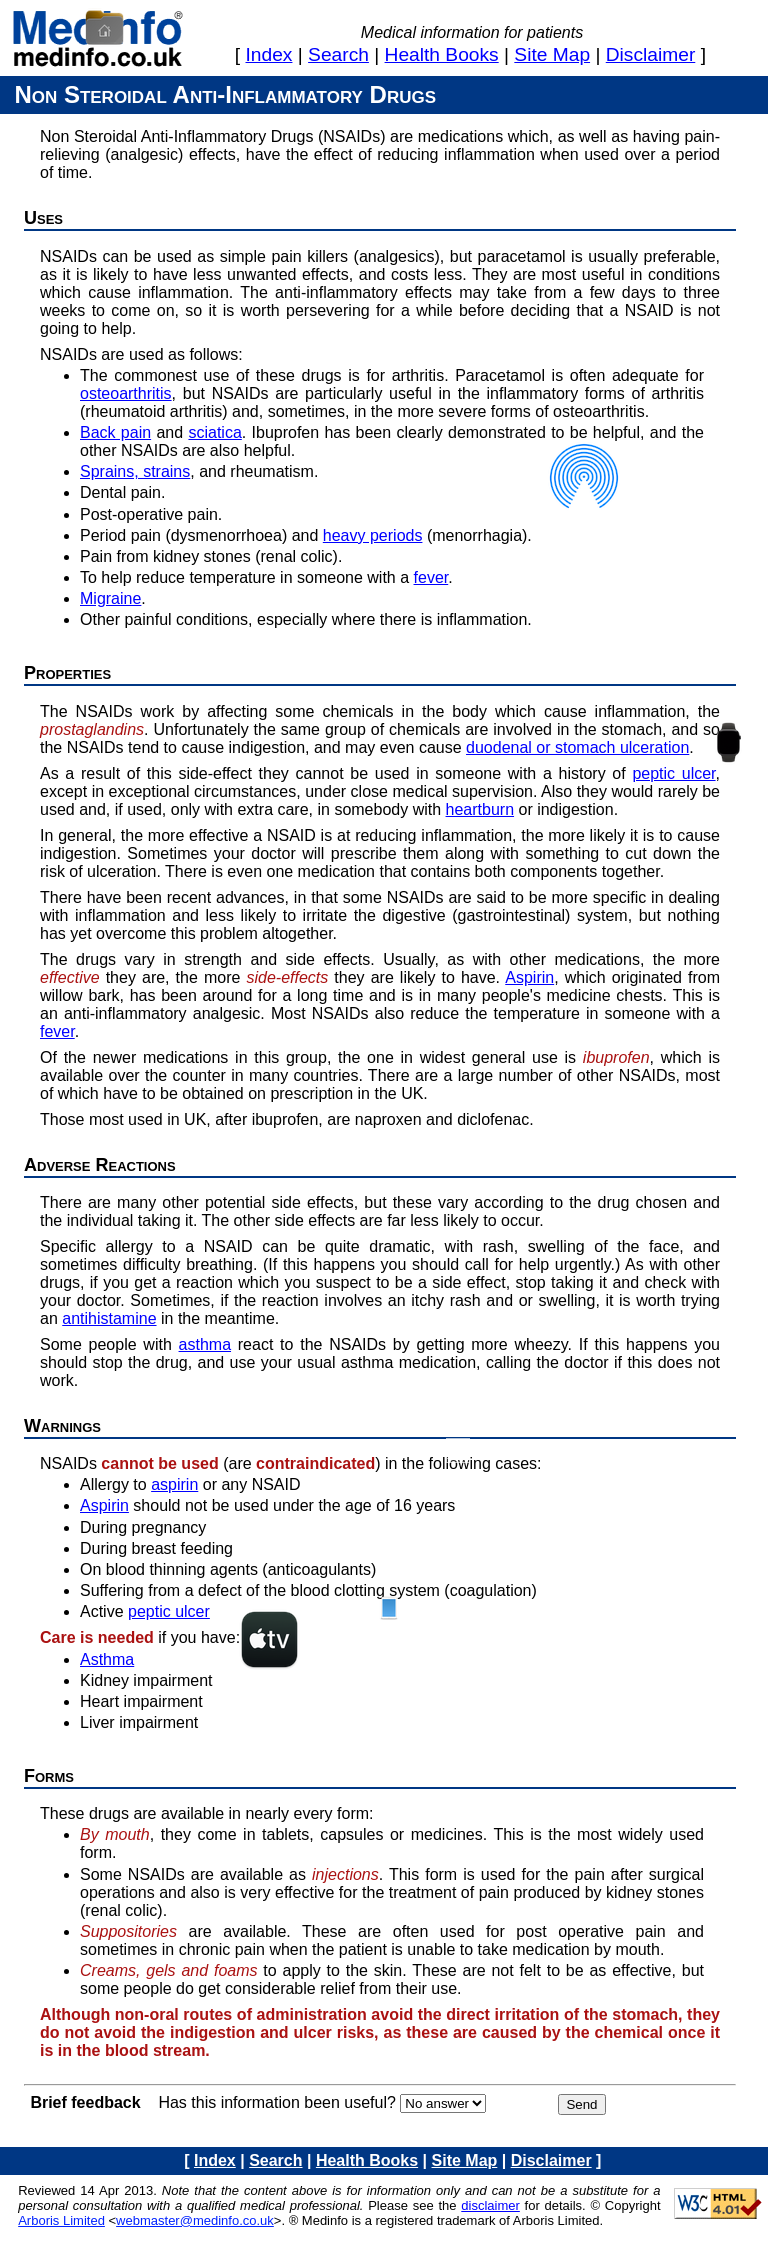 The width and height of the screenshot is (768, 2241). I want to click on iPad mini 3 device connected via wifi, so click(389, 1606).